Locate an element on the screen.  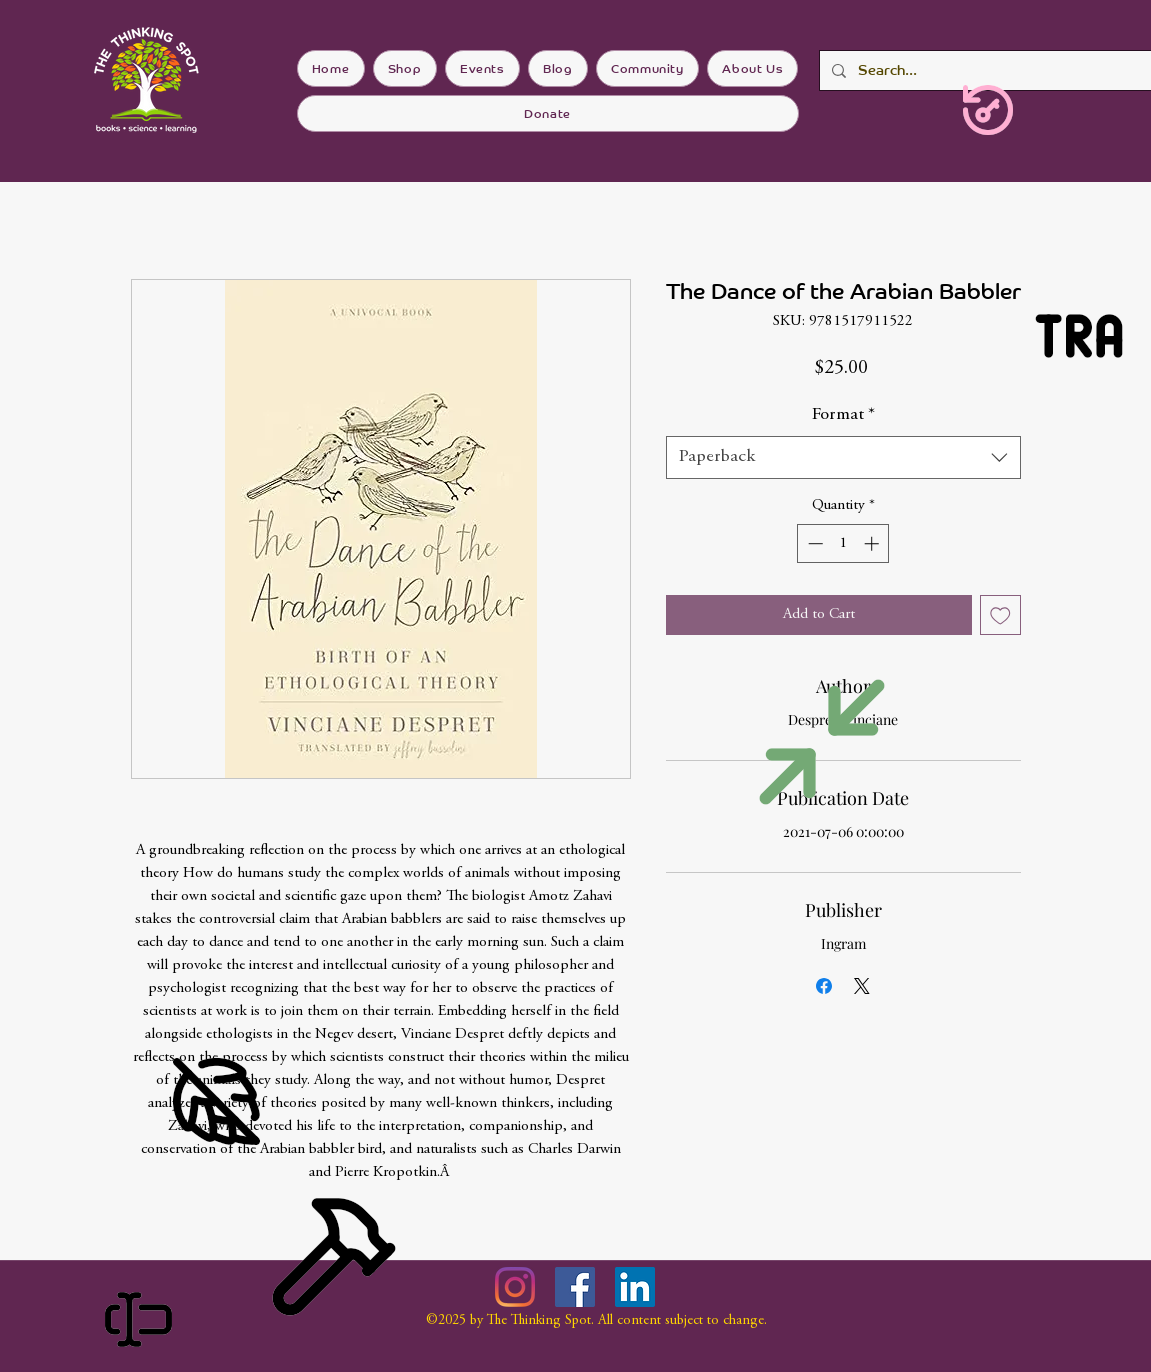
rotate or reset encryption key is located at coordinates (988, 110).